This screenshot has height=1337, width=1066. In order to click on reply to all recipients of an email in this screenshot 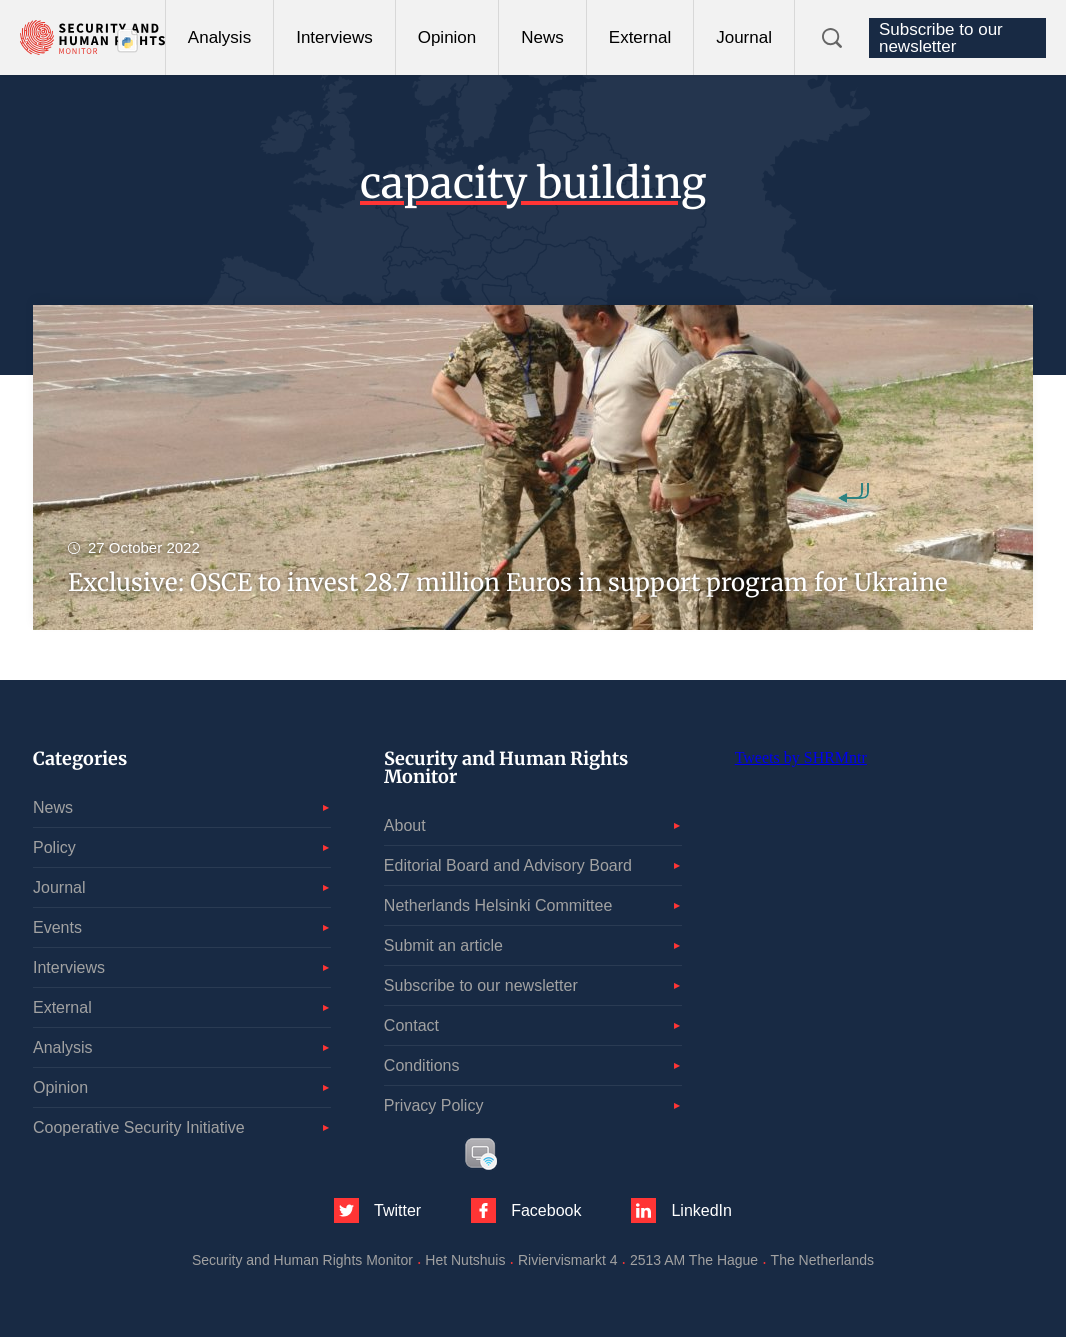, I will do `click(853, 491)`.